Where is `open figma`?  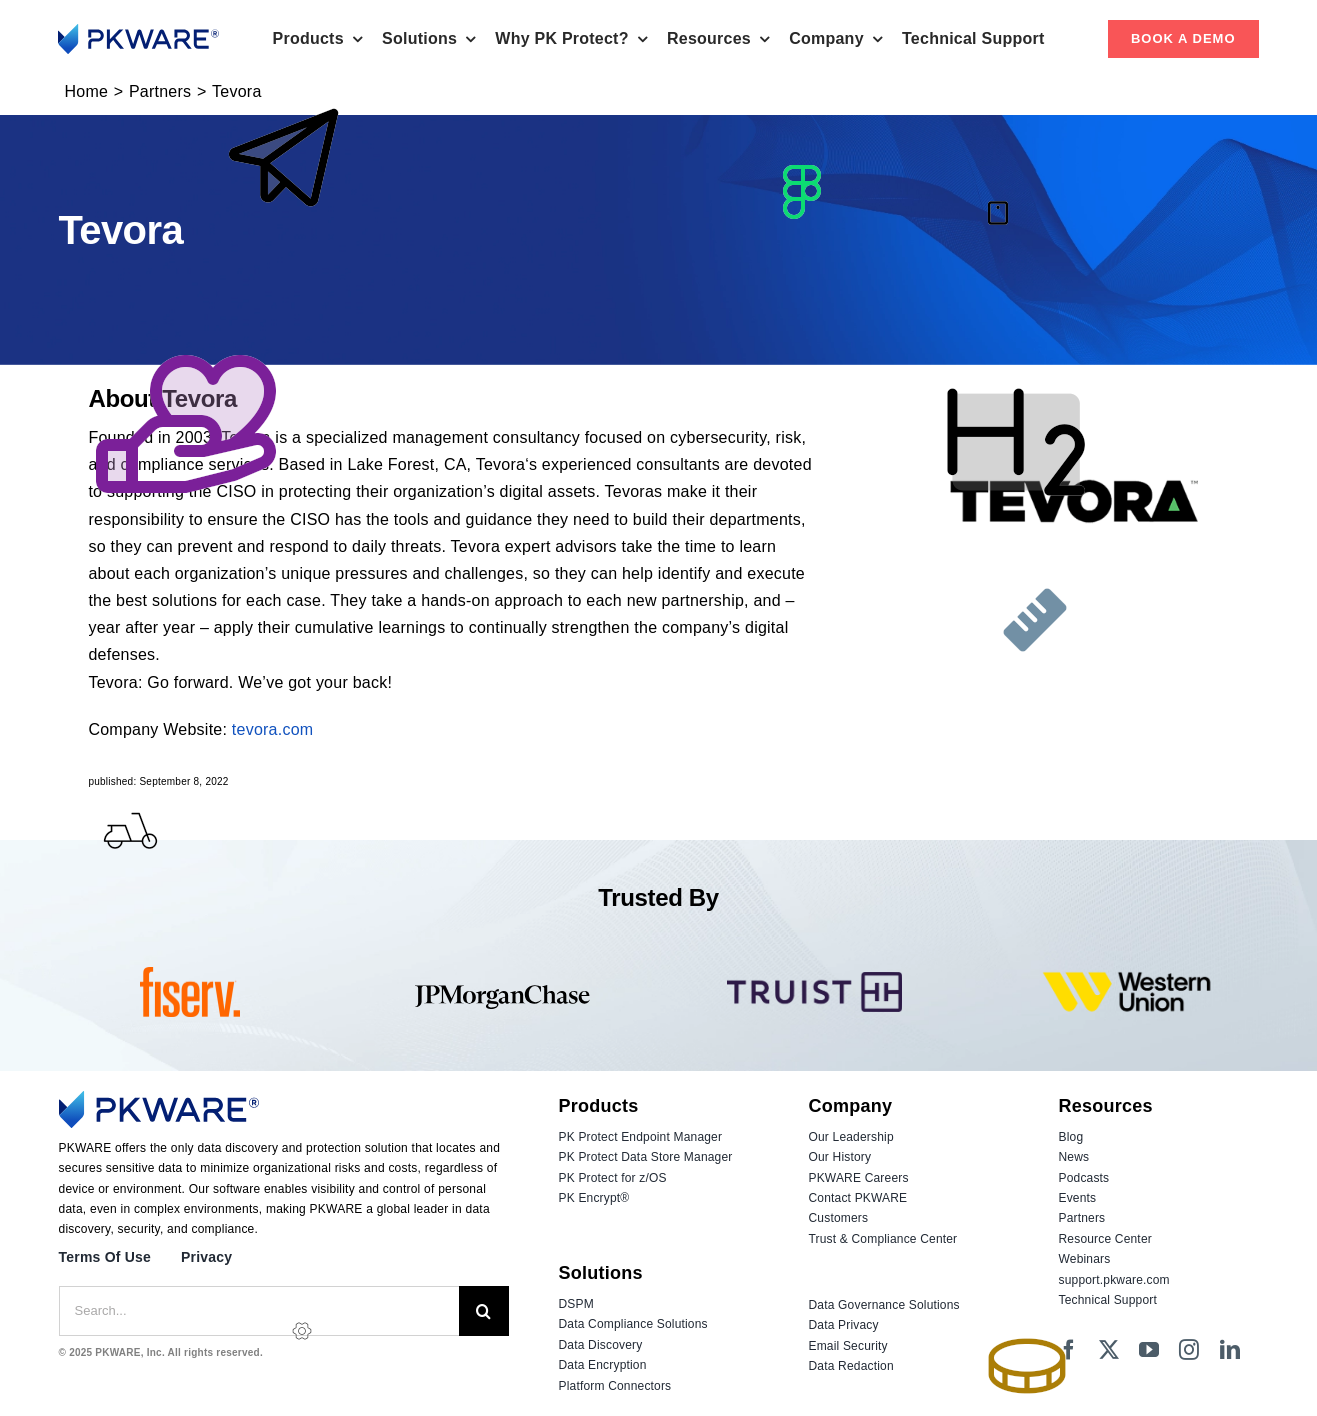
open figma is located at coordinates (801, 191).